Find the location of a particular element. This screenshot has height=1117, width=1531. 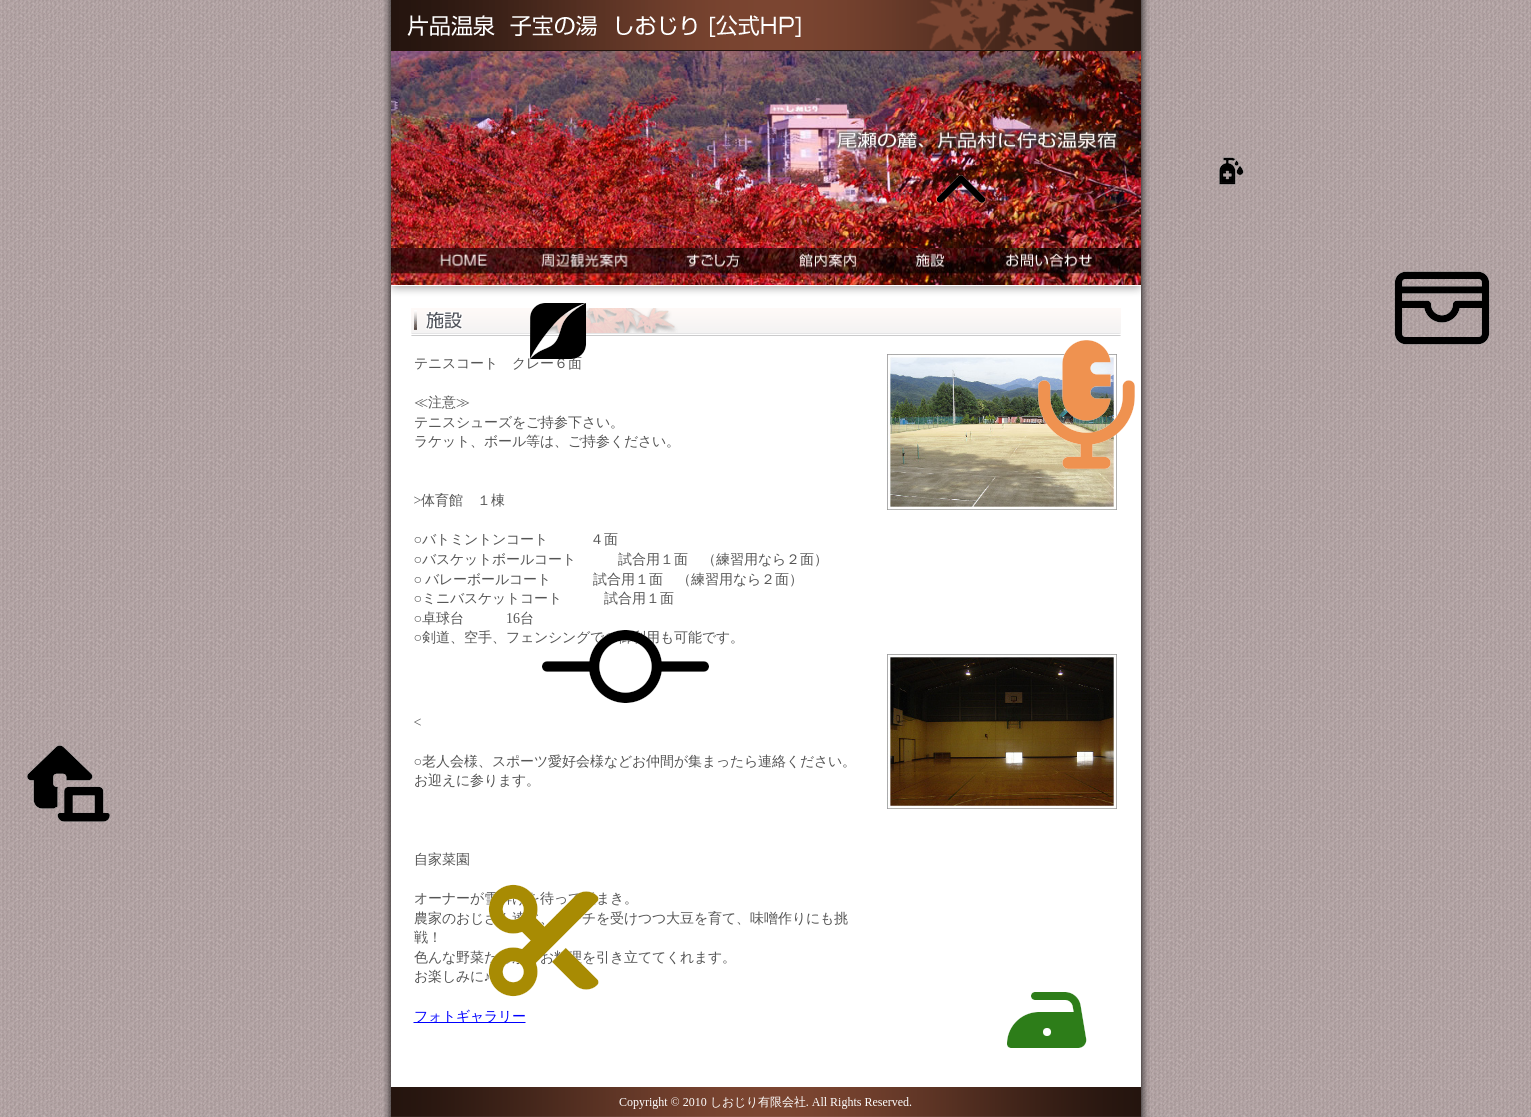

access hand sanitizer station location is located at coordinates (1230, 171).